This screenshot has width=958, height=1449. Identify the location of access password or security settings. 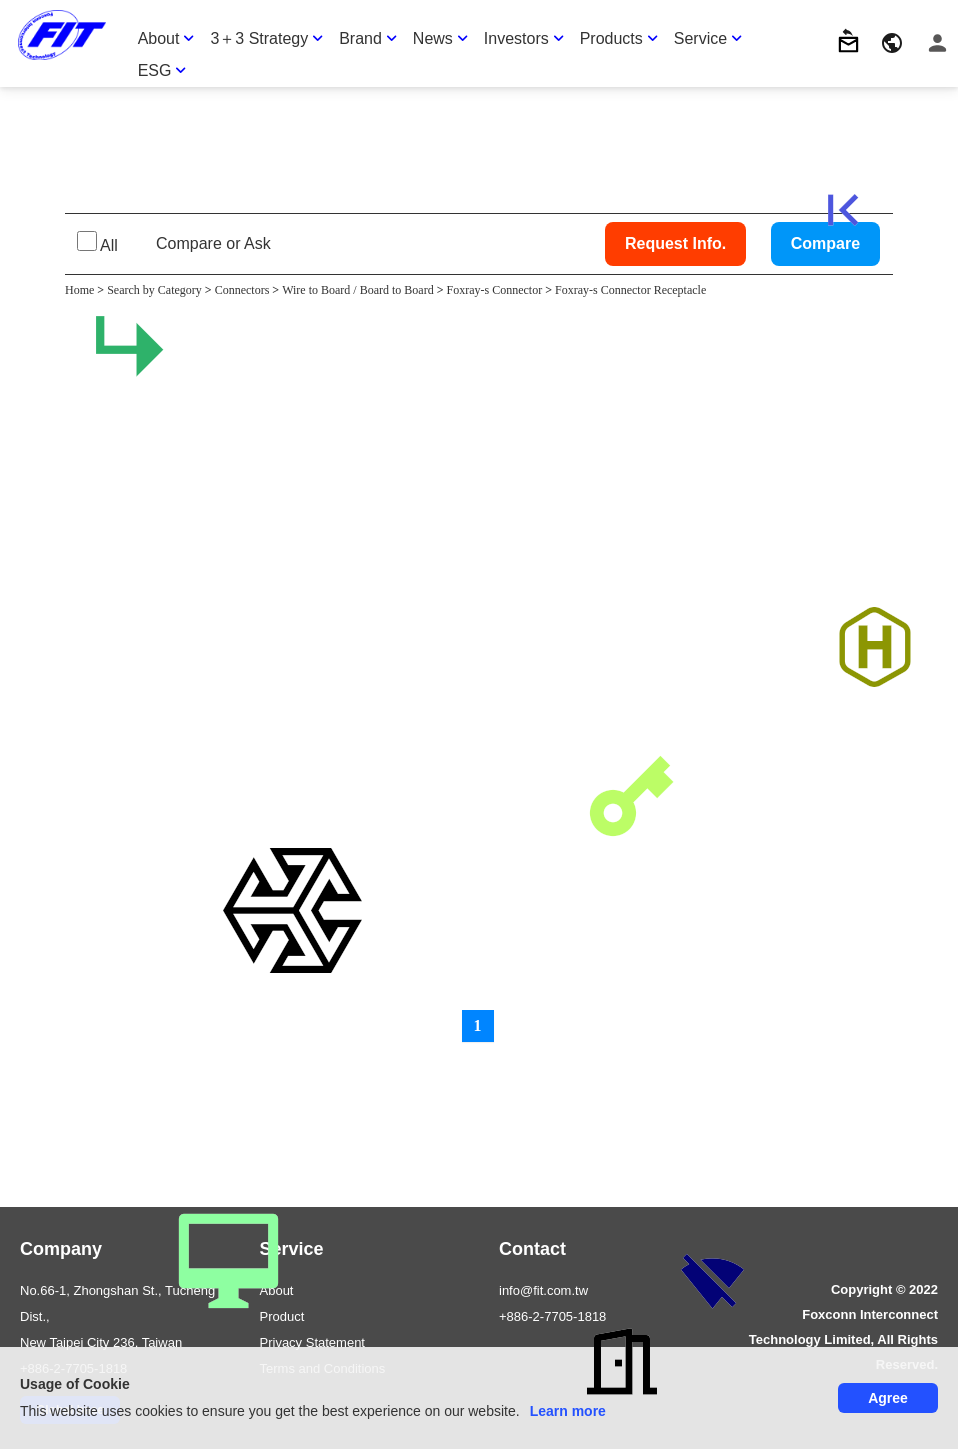
(631, 794).